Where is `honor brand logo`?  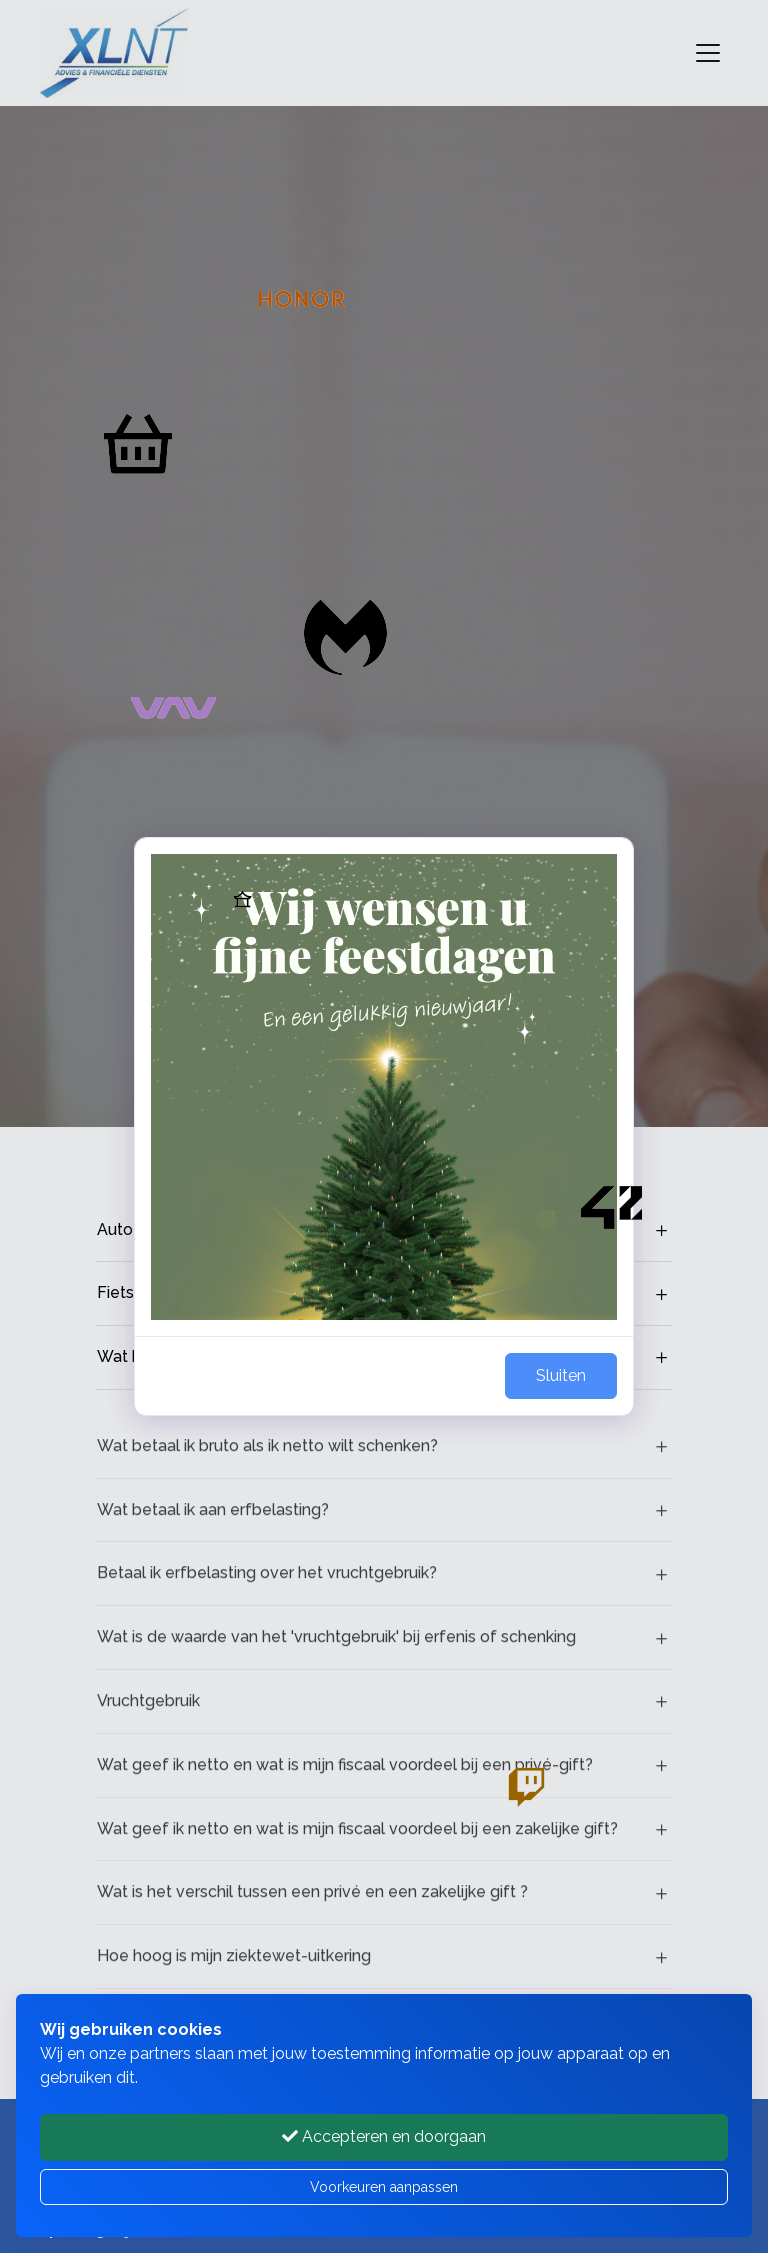
honor brand logo is located at coordinates (302, 299).